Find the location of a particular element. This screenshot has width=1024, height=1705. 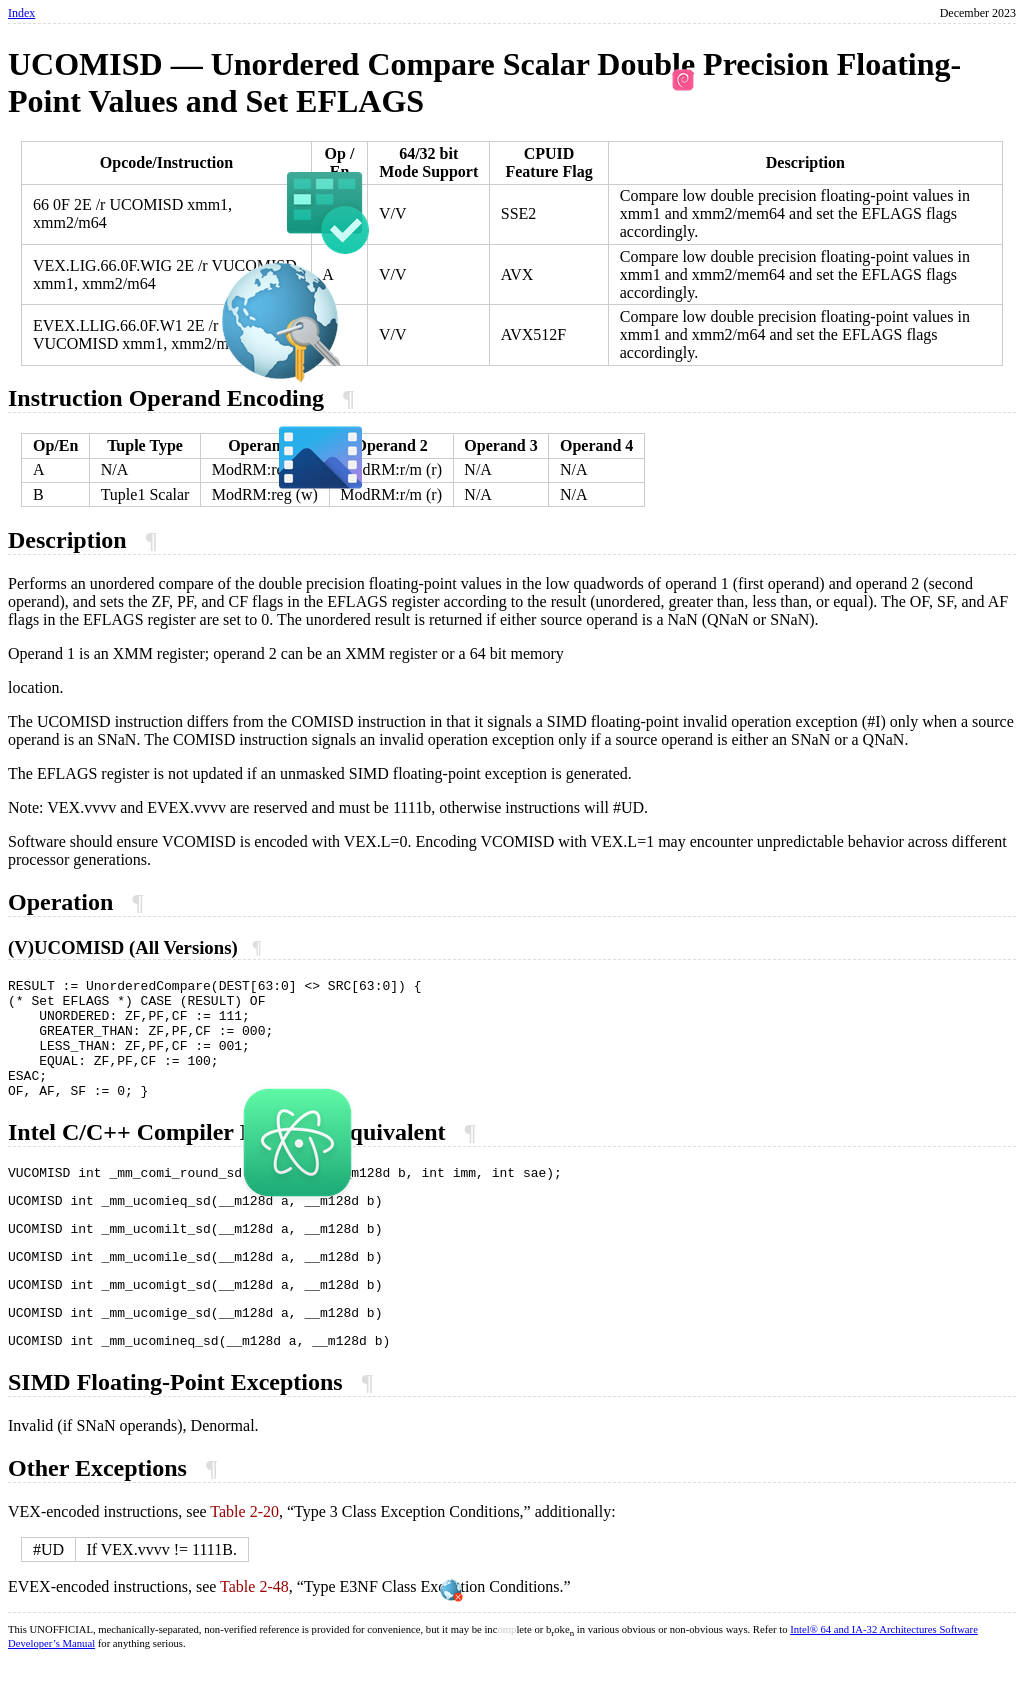

open Atom text editor is located at coordinates (297, 1142).